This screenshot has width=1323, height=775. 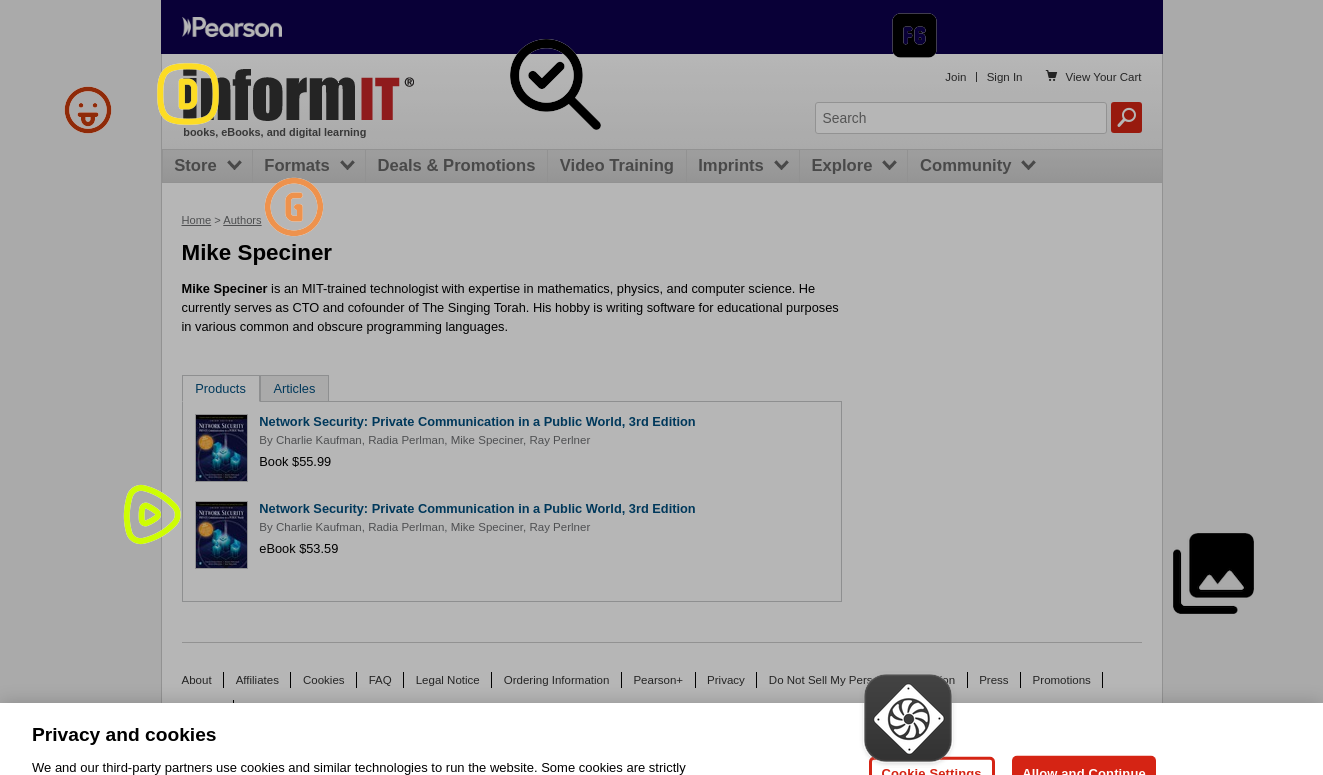 I want to click on indicates a "D" rating or grade, so click(x=188, y=94).